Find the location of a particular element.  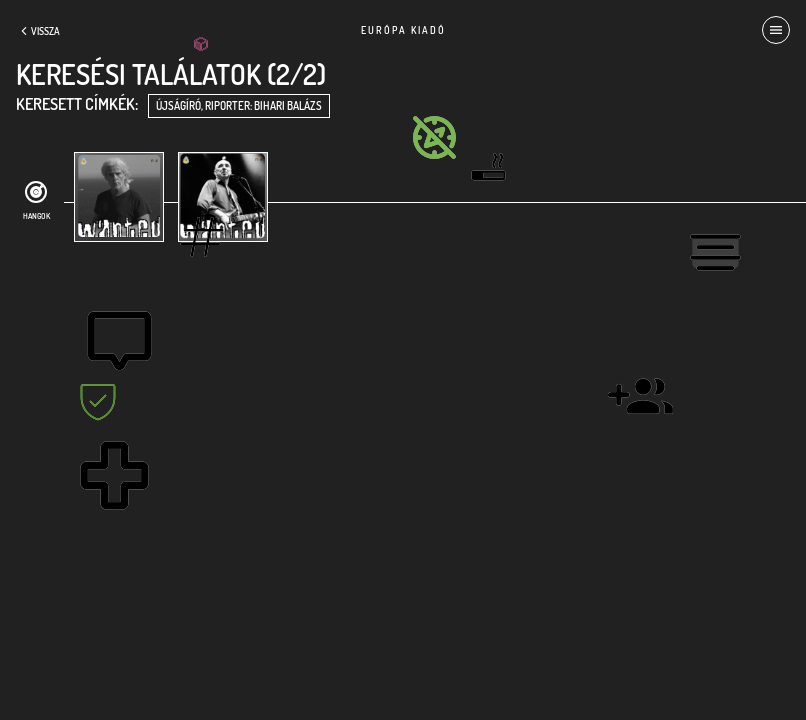

indicates a designated smoking area is located at coordinates (488, 170).